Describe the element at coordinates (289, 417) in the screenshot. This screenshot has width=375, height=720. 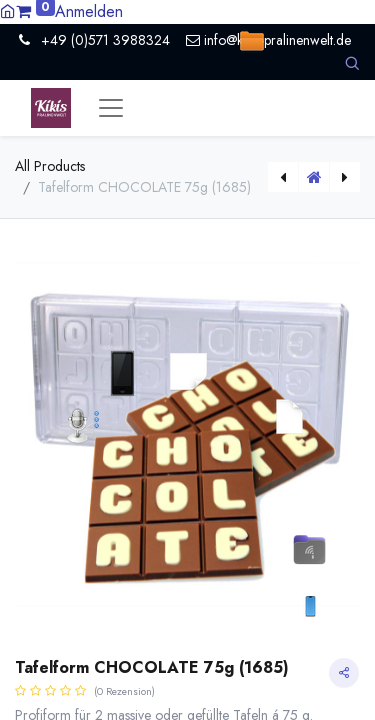
I see `a generic file or document` at that location.